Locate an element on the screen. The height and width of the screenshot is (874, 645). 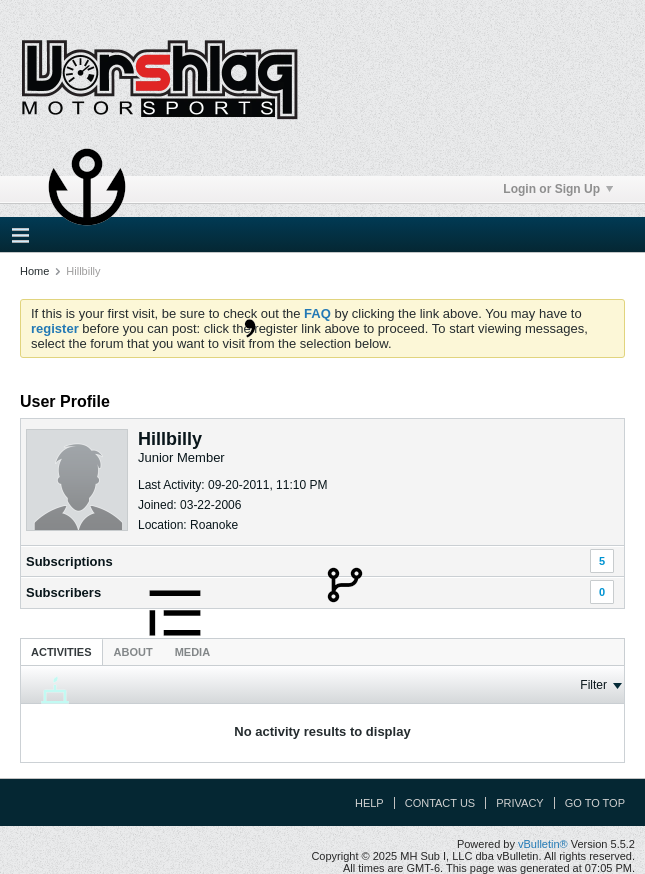
access marina or harbor locations is located at coordinates (87, 187).